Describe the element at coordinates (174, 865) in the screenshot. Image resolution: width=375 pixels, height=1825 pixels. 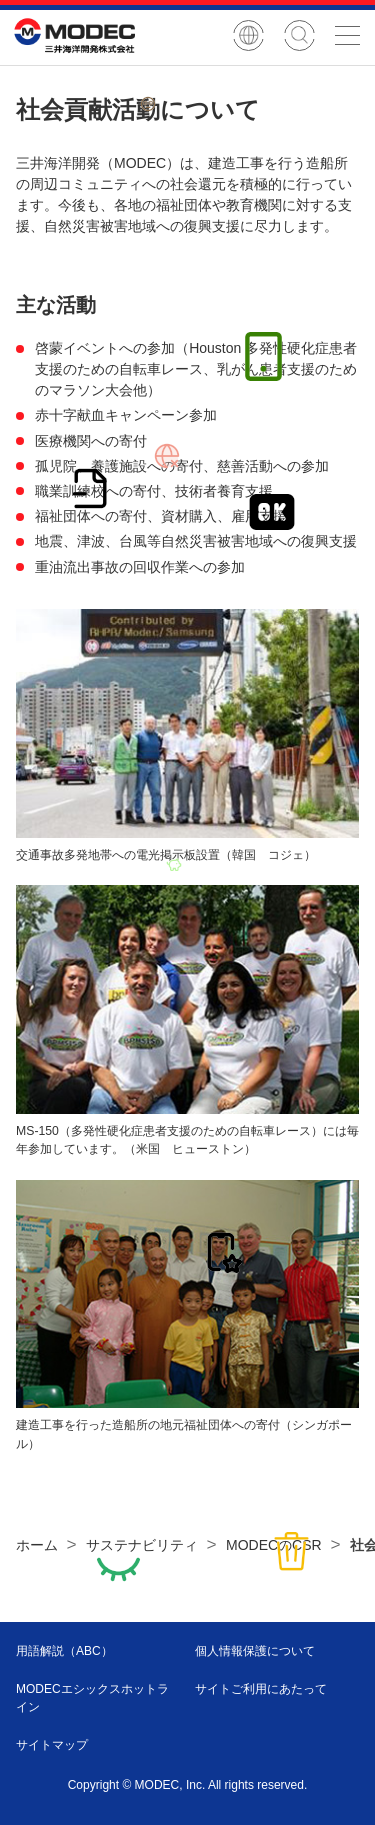
I see `access savings or budget features` at that location.